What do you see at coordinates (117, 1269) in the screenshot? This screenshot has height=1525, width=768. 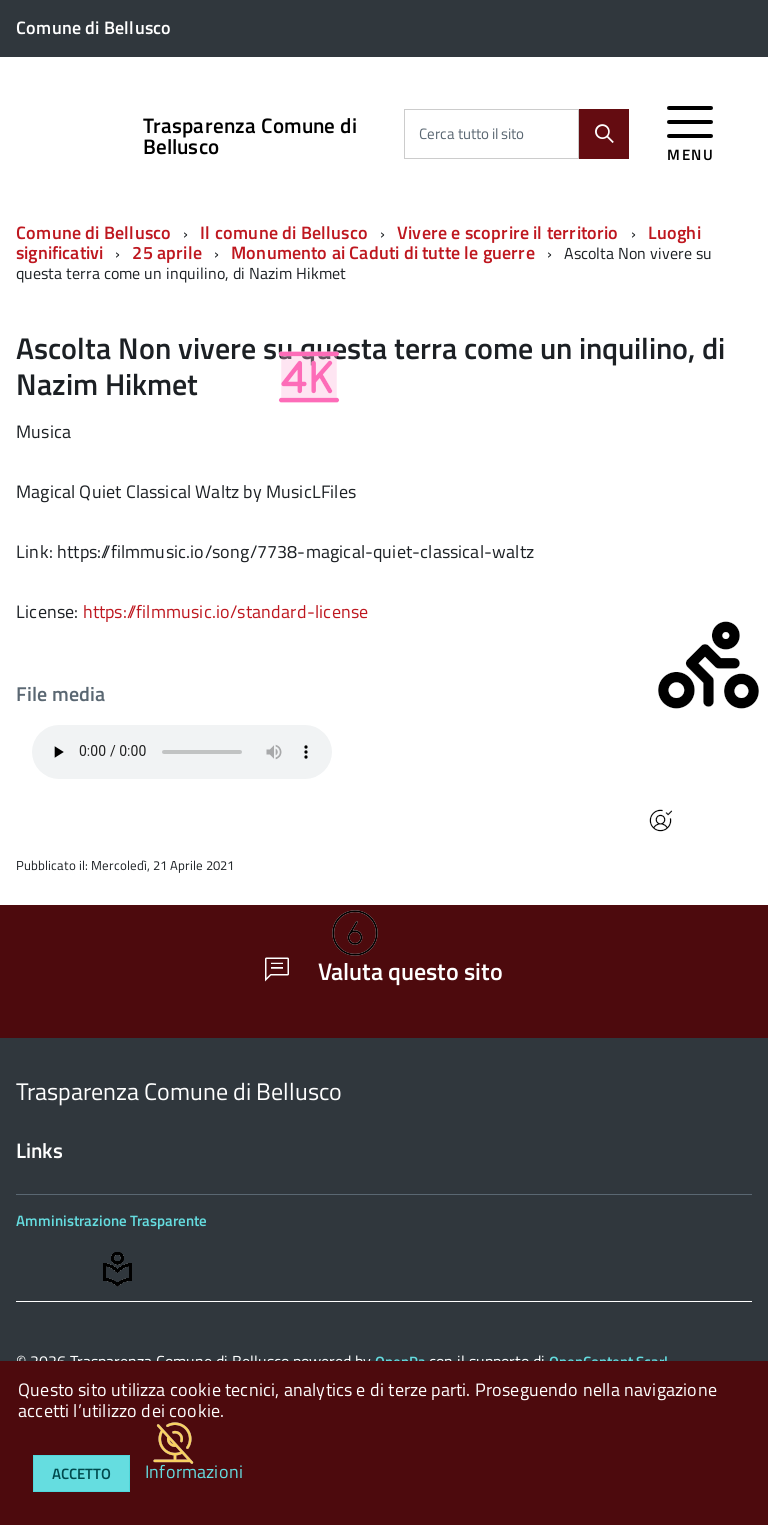 I see `access local library services` at bounding box center [117, 1269].